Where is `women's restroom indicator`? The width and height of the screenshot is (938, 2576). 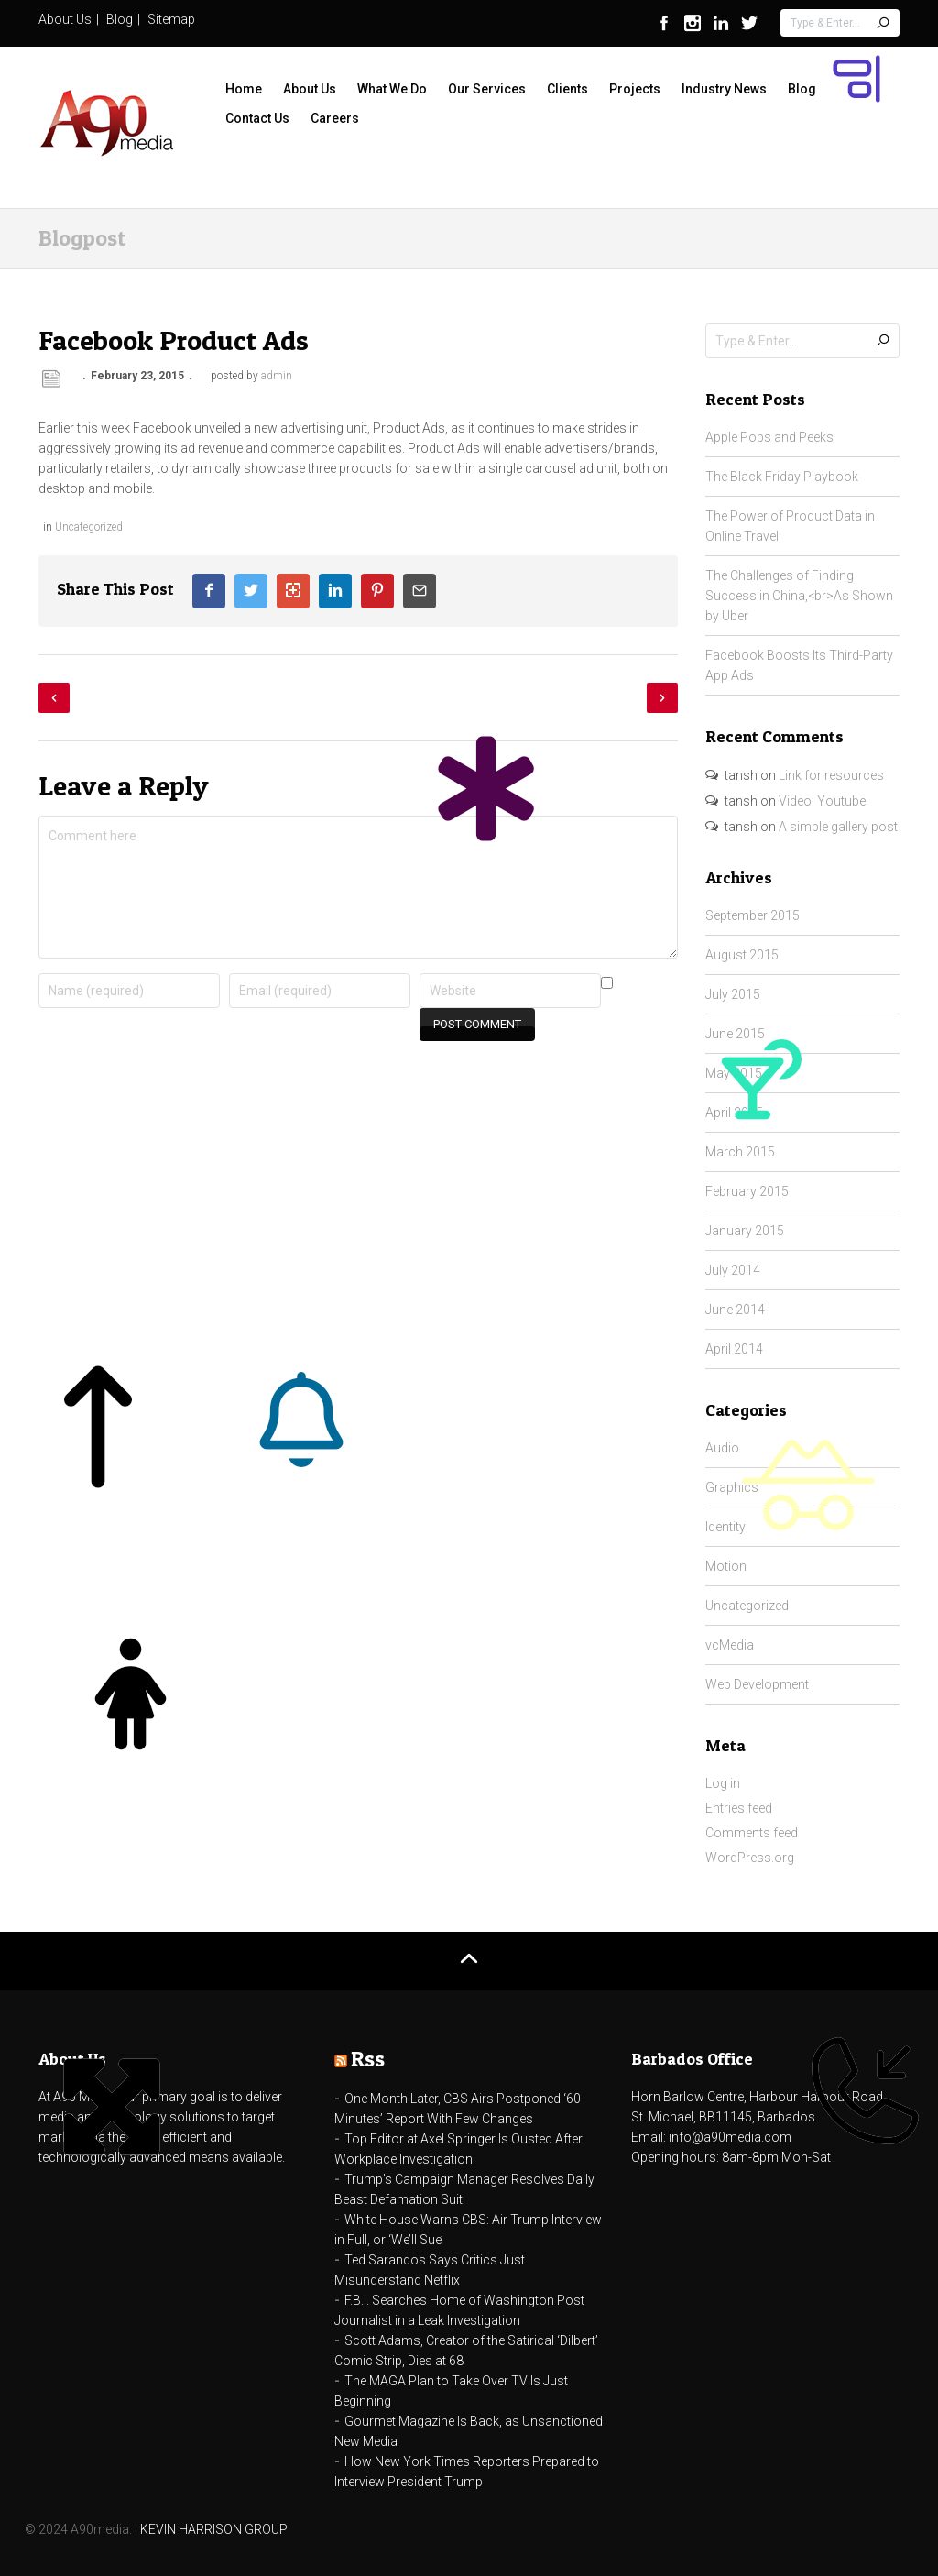
women's restroom indicator is located at coordinates (130, 1694).